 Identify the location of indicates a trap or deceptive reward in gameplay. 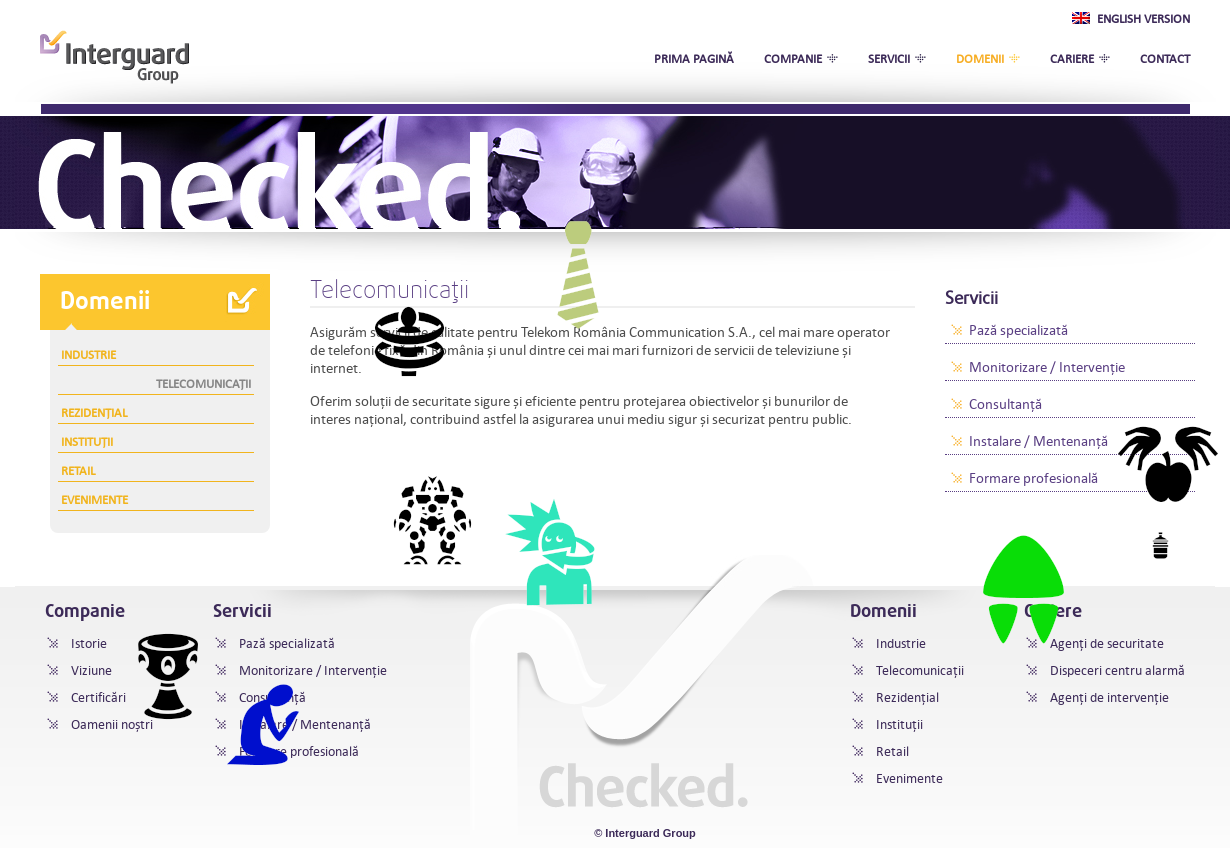
(1168, 460).